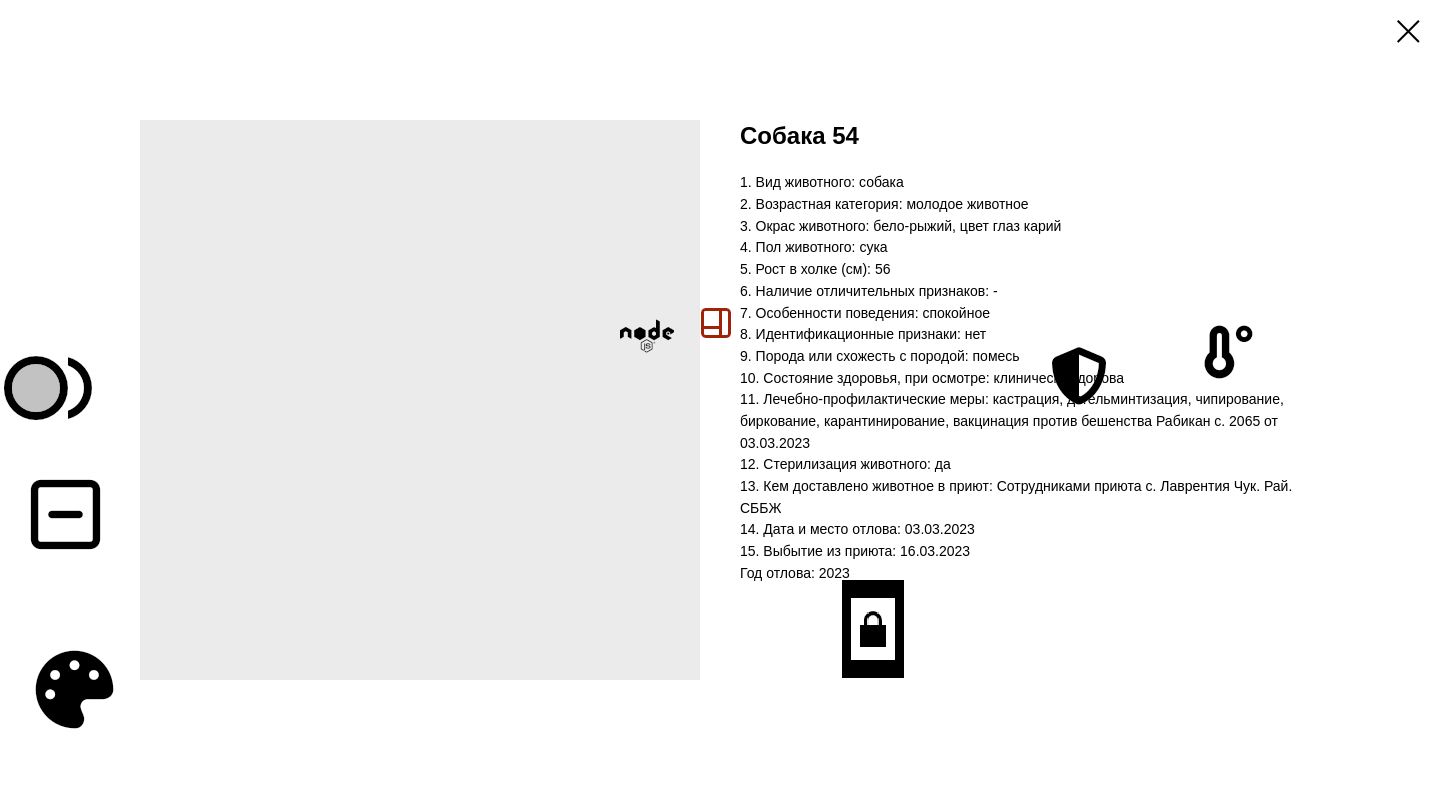 This screenshot has width=1440, height=800. What do you see at coordinates (716, 323) in the screenshot?
I see `toggle right and bottom panel layout` at bounding box center [716, 323].